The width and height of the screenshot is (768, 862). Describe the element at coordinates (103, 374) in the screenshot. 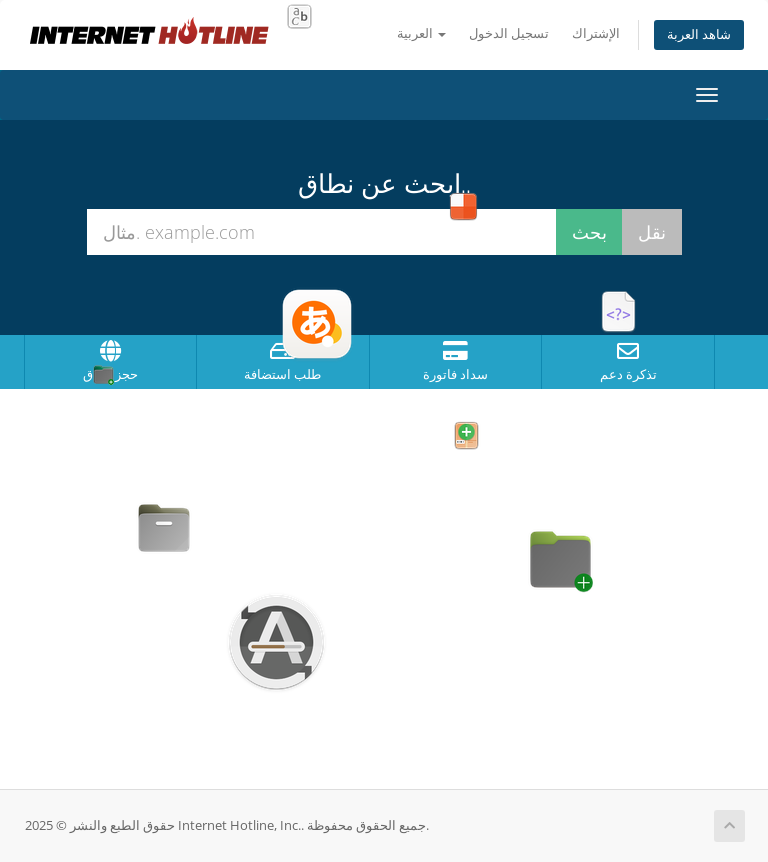

I see `create a new folder` at that location.